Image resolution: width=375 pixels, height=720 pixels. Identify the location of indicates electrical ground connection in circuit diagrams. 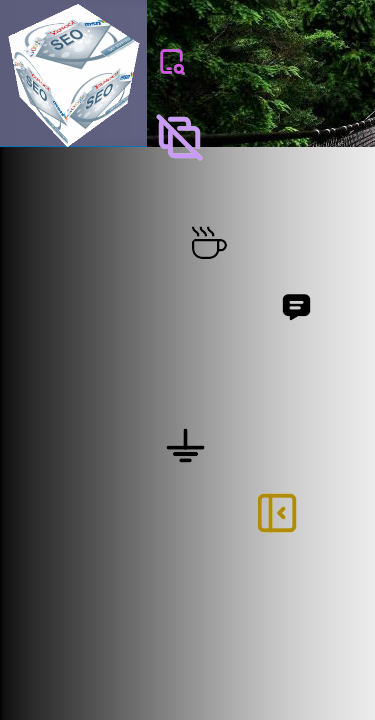
(185, 445).